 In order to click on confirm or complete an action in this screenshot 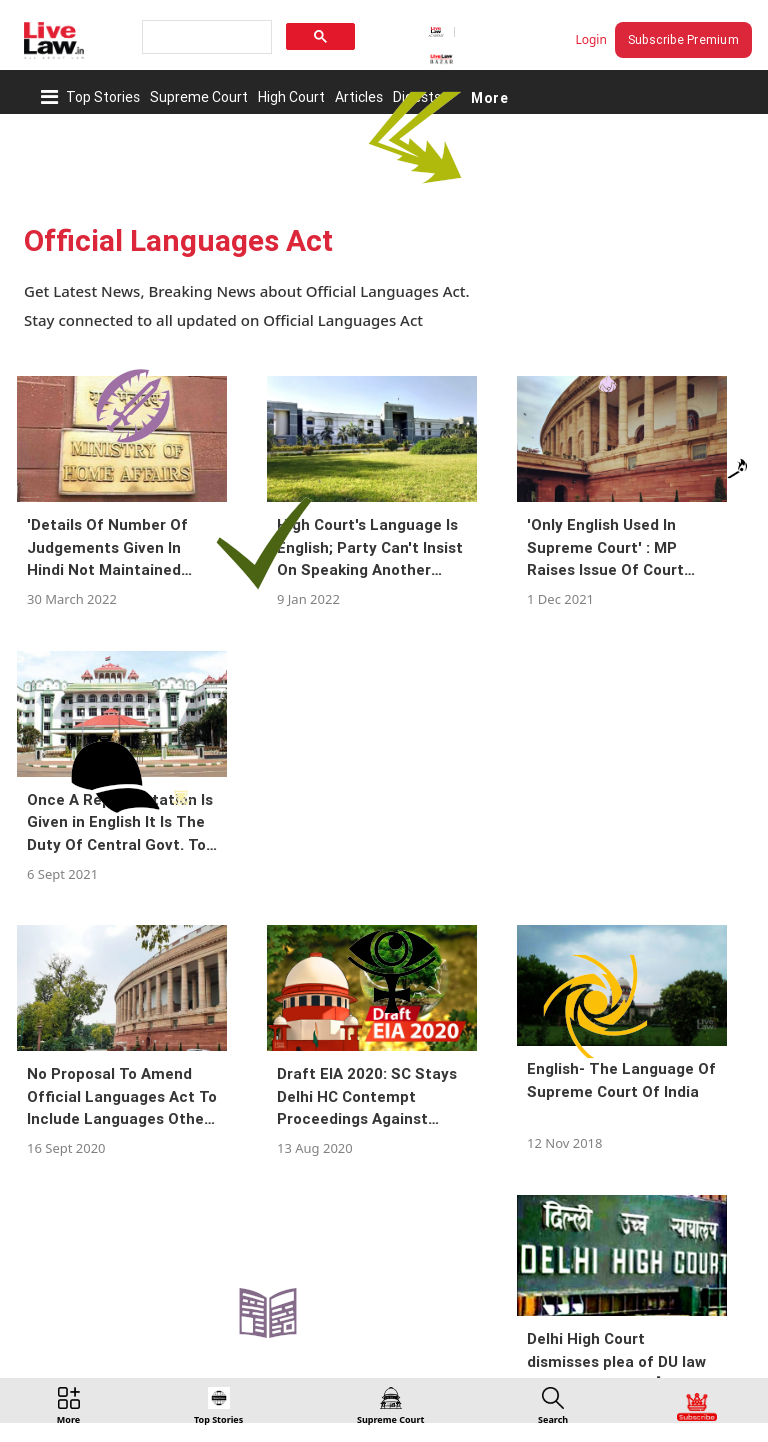, I will do `click(264, 543)`.